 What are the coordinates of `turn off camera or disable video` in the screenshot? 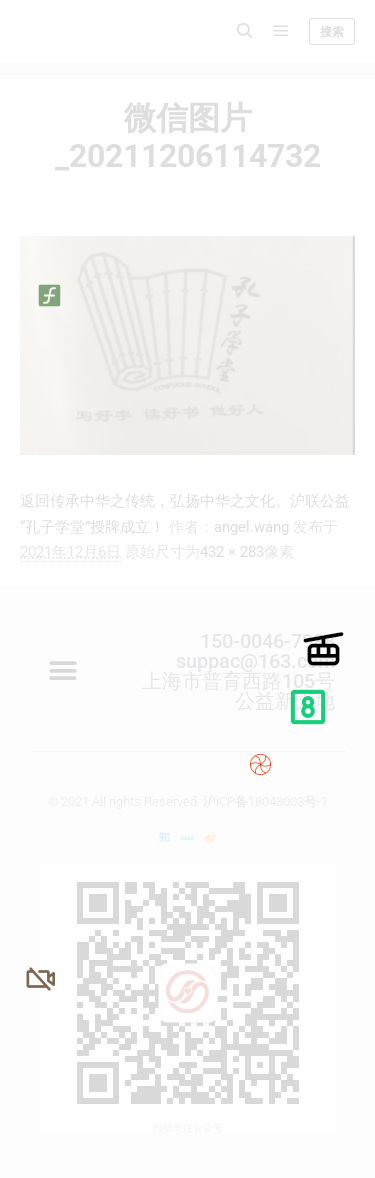 It's located at (40, 979).